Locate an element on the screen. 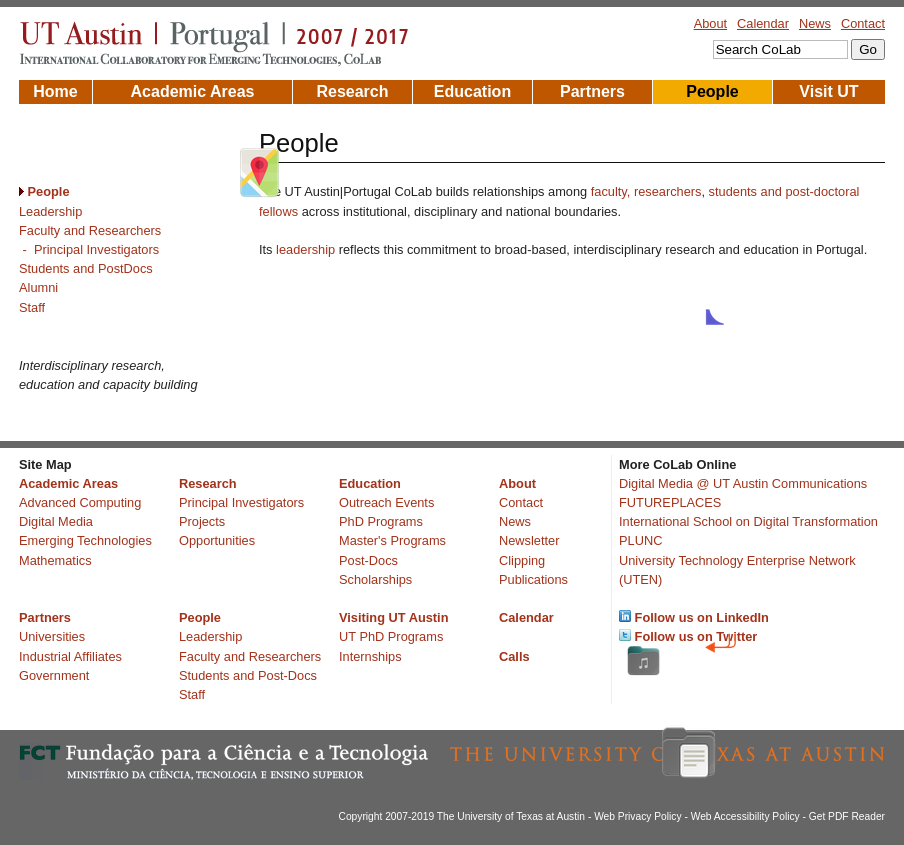  reply to all recipients of an email is located at coordinates (720, 643).